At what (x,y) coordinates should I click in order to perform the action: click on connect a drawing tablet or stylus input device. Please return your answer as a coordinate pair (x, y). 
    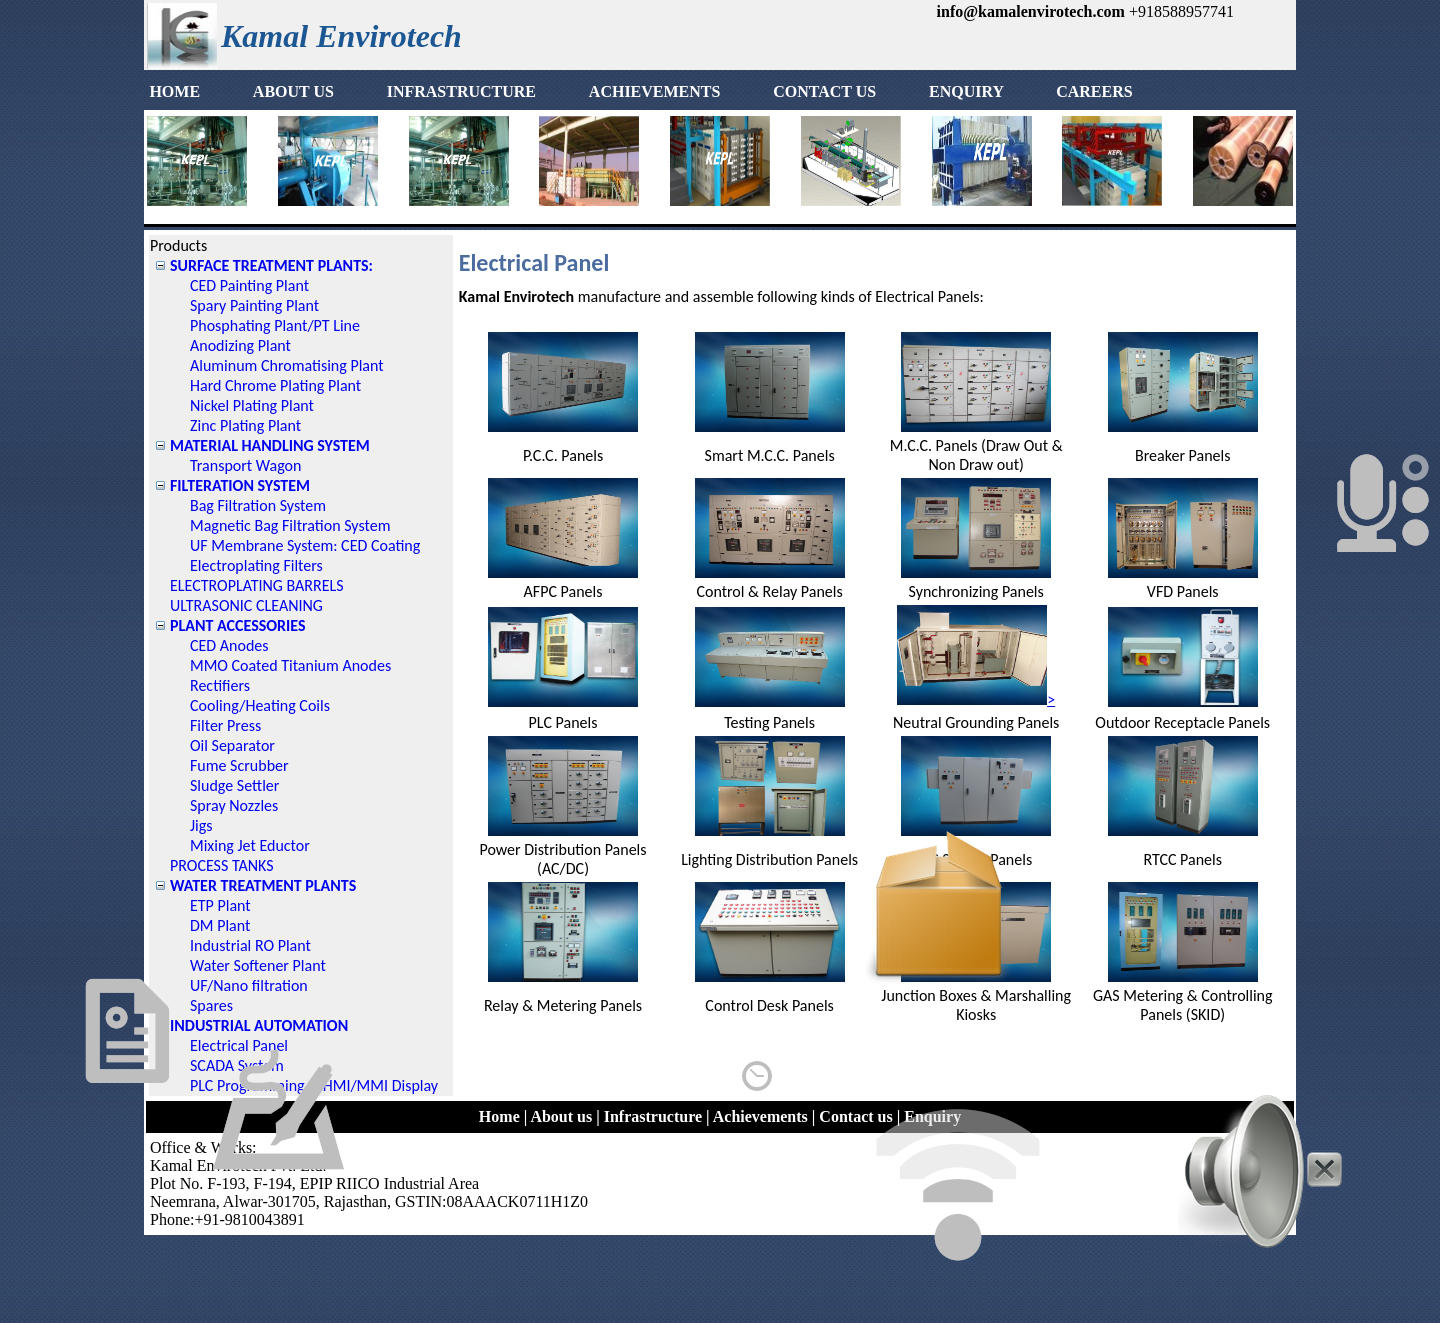
    Looking at the image, I should click on (278, 1113).